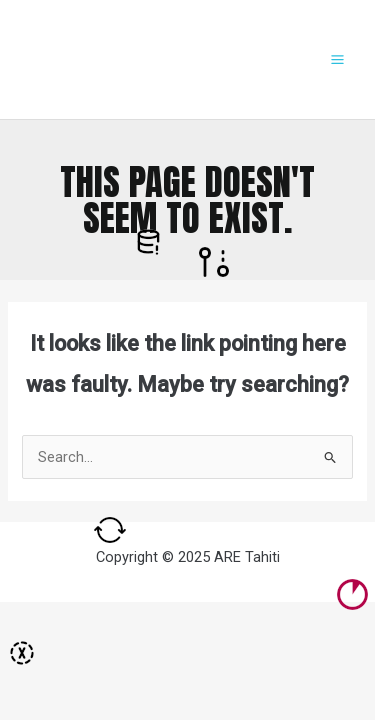 The width and height of the screenshot is (375, 720). Describe the element at coordinates (214, 262) in the screenshot. I see `indicates a draft pull request awaiting completion` at that location.